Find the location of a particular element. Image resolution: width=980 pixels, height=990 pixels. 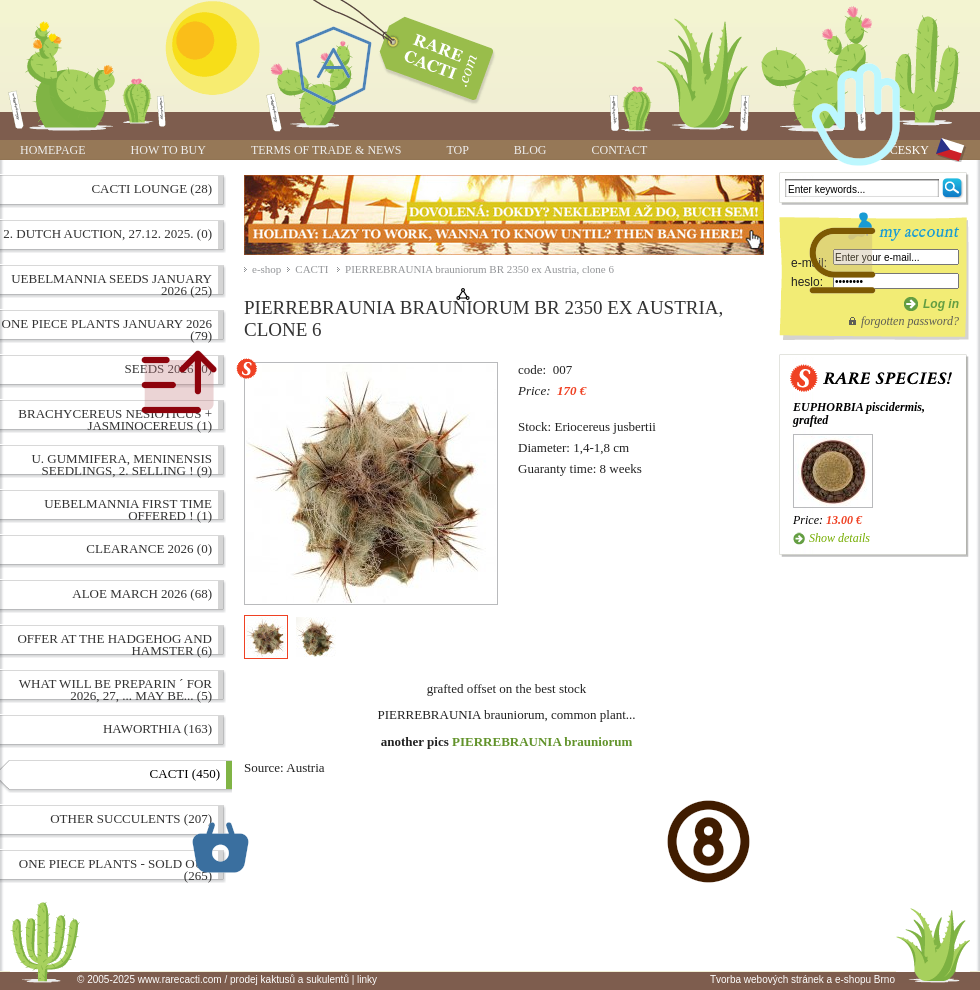

view ring network topology is located at coordinates (463, 294).